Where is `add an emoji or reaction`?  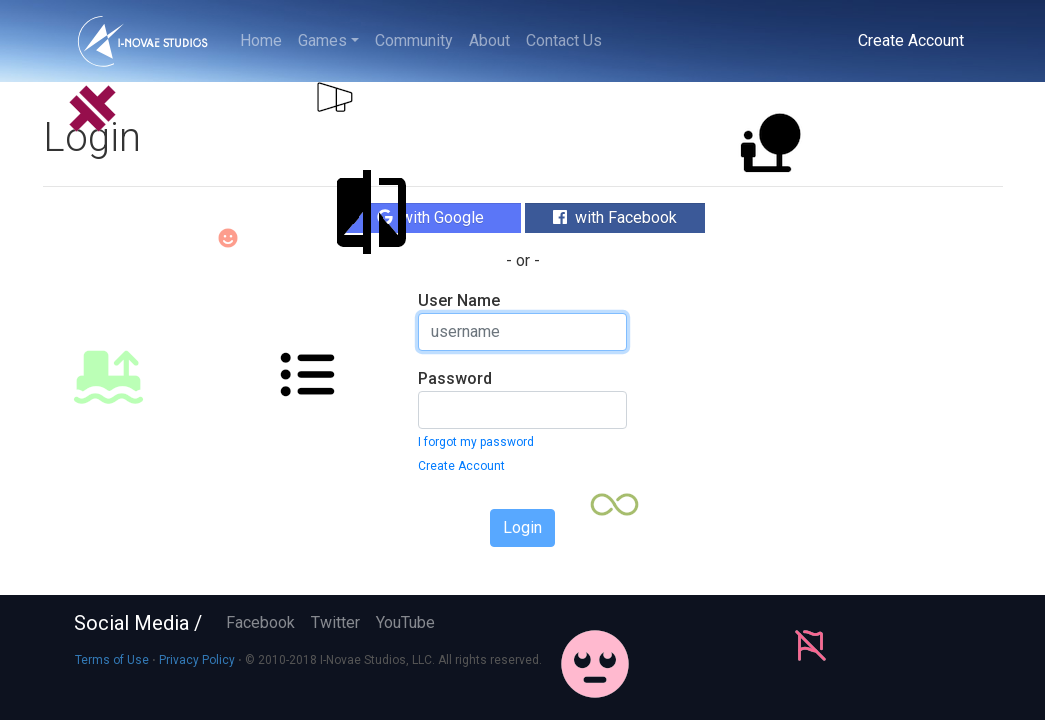
add an emoji or reaction is located at coordinates (228, 238).